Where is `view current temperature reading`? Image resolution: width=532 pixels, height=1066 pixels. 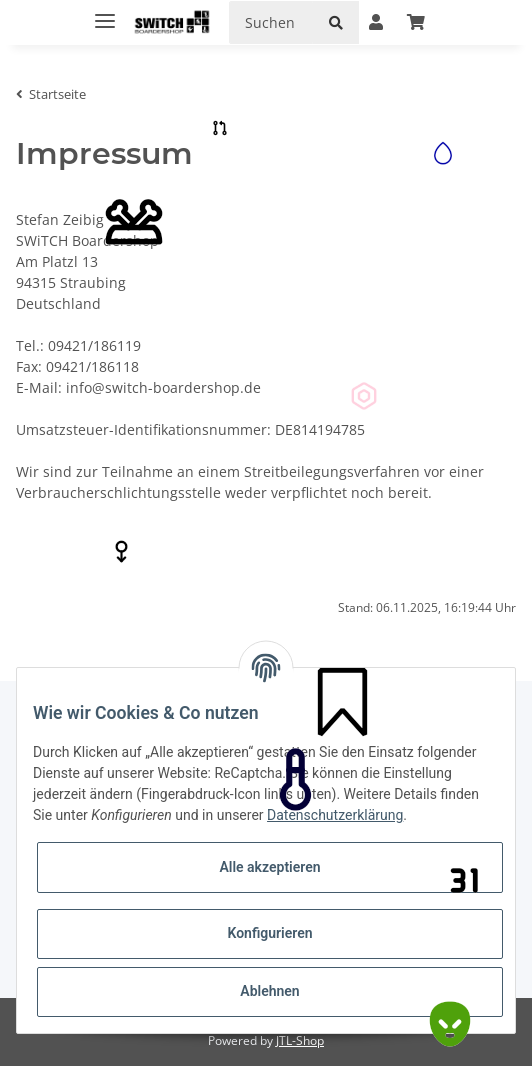
view current temperature reading is located at coordinates (295, 779).